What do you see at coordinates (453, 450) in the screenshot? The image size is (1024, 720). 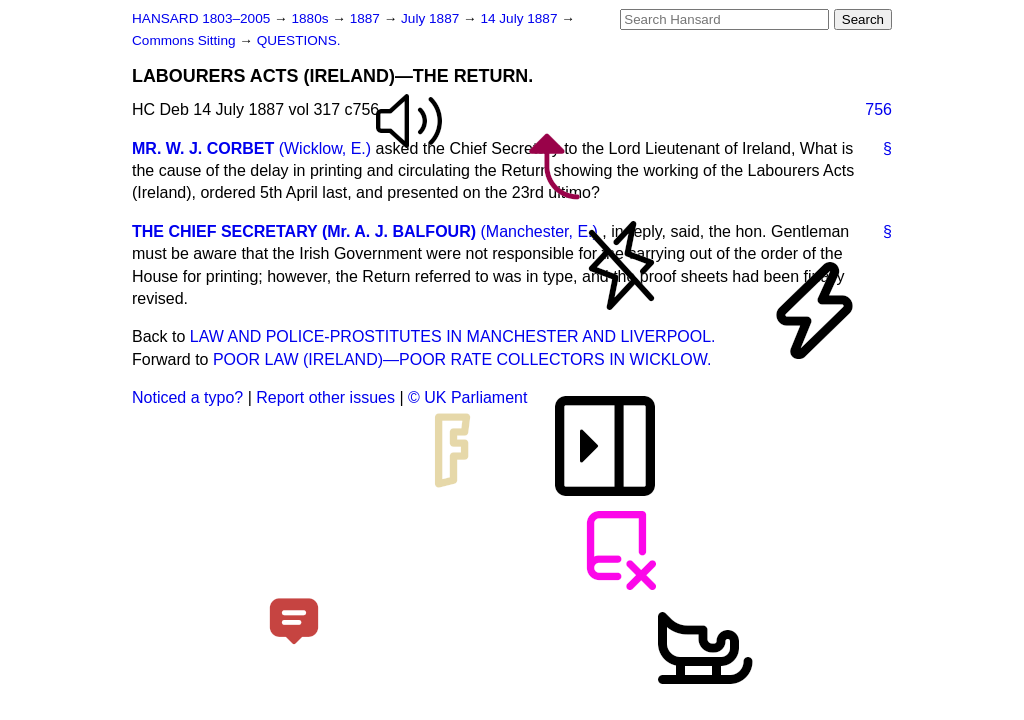 I see `launch fortnite game` at bounding box center [453, 450].